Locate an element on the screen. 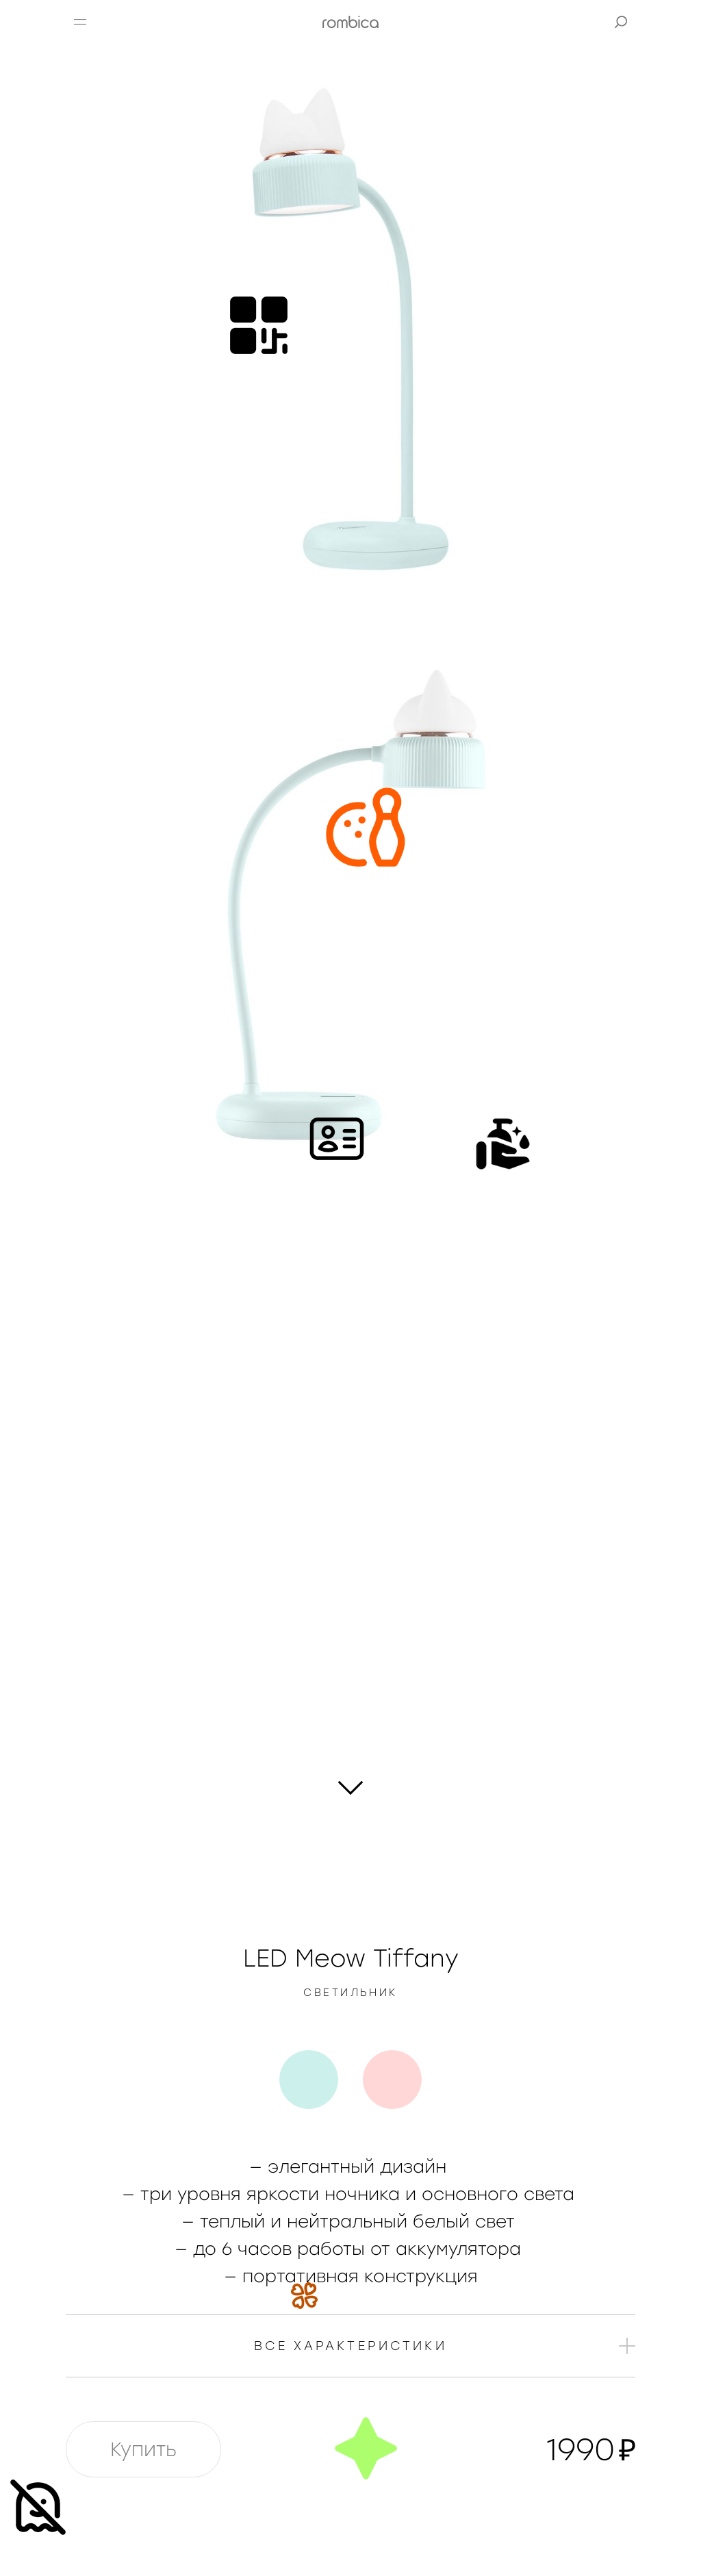  link to 4chan website or community is located at coordinates (304, 2295).